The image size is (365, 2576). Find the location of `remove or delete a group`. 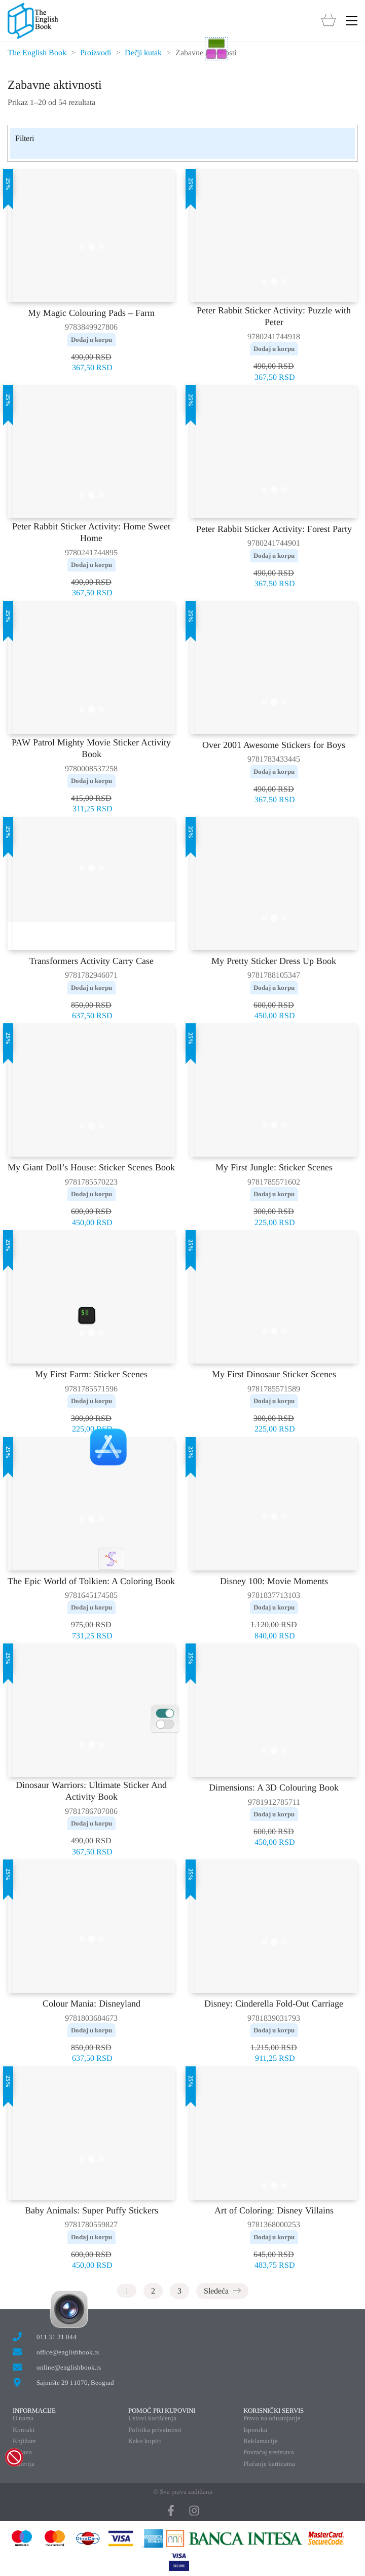

remove or delete a group is located at coordinates (14, 2457).